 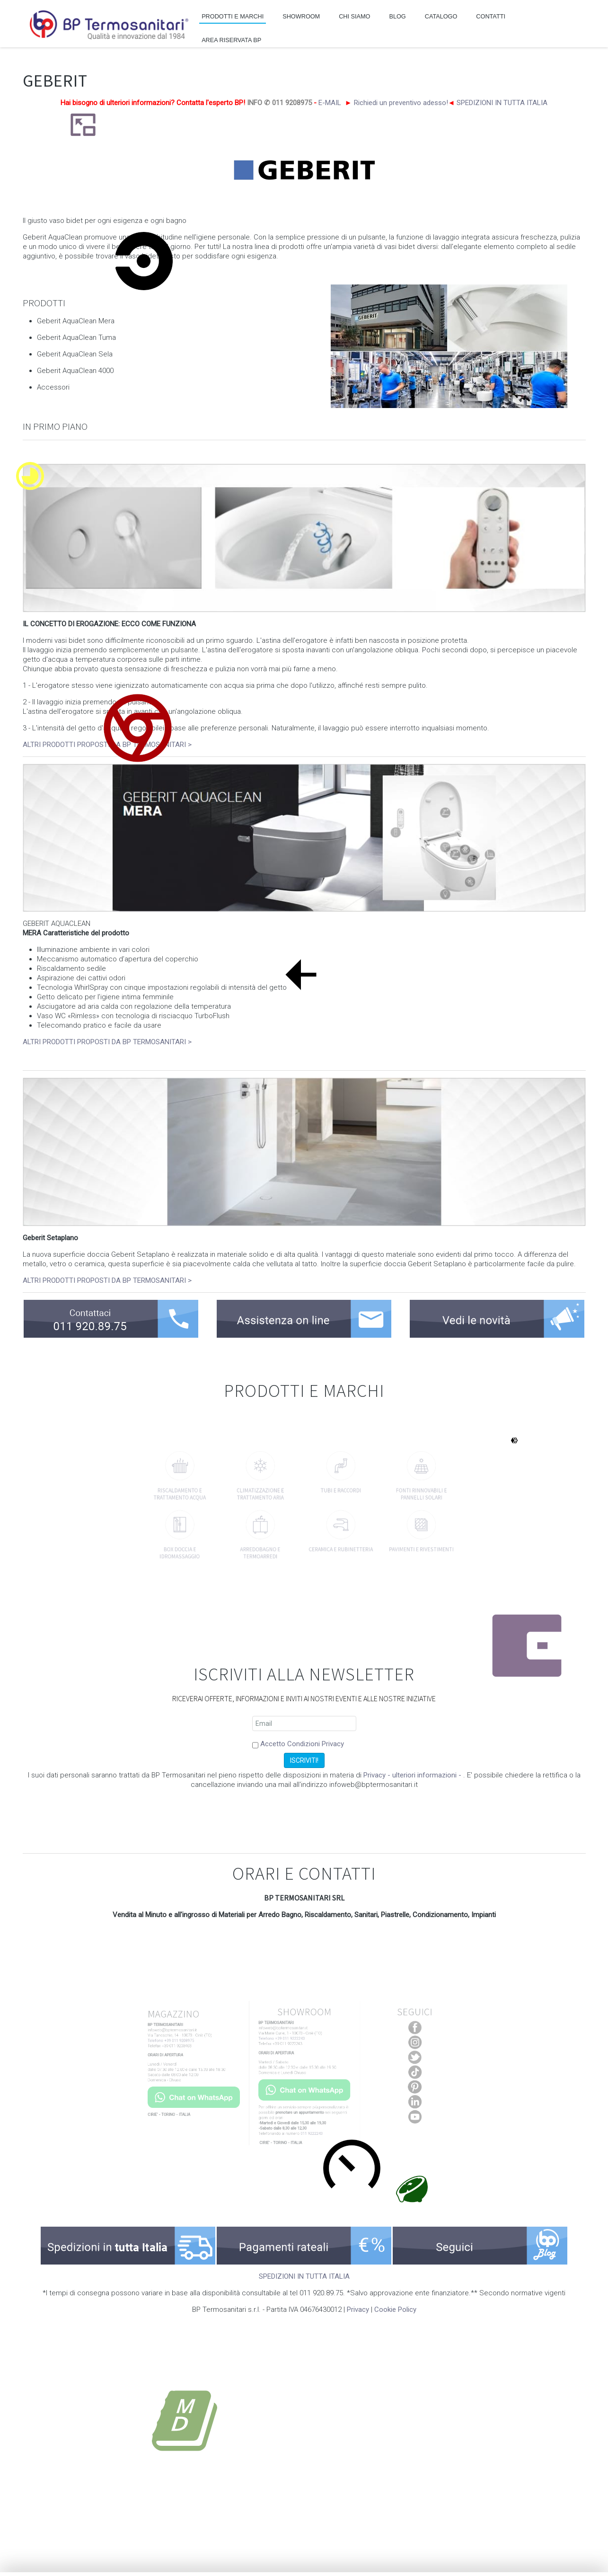 What do you see at coordinates (412, 2189) in the screenshot?
I see `open the Fresh framework website or documentation` at bounding box center [412, 2189].